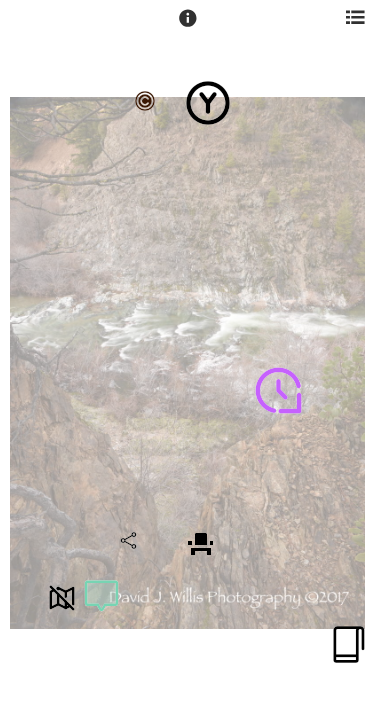  I want to click on view or select your seat assignment, so click(201, 544).